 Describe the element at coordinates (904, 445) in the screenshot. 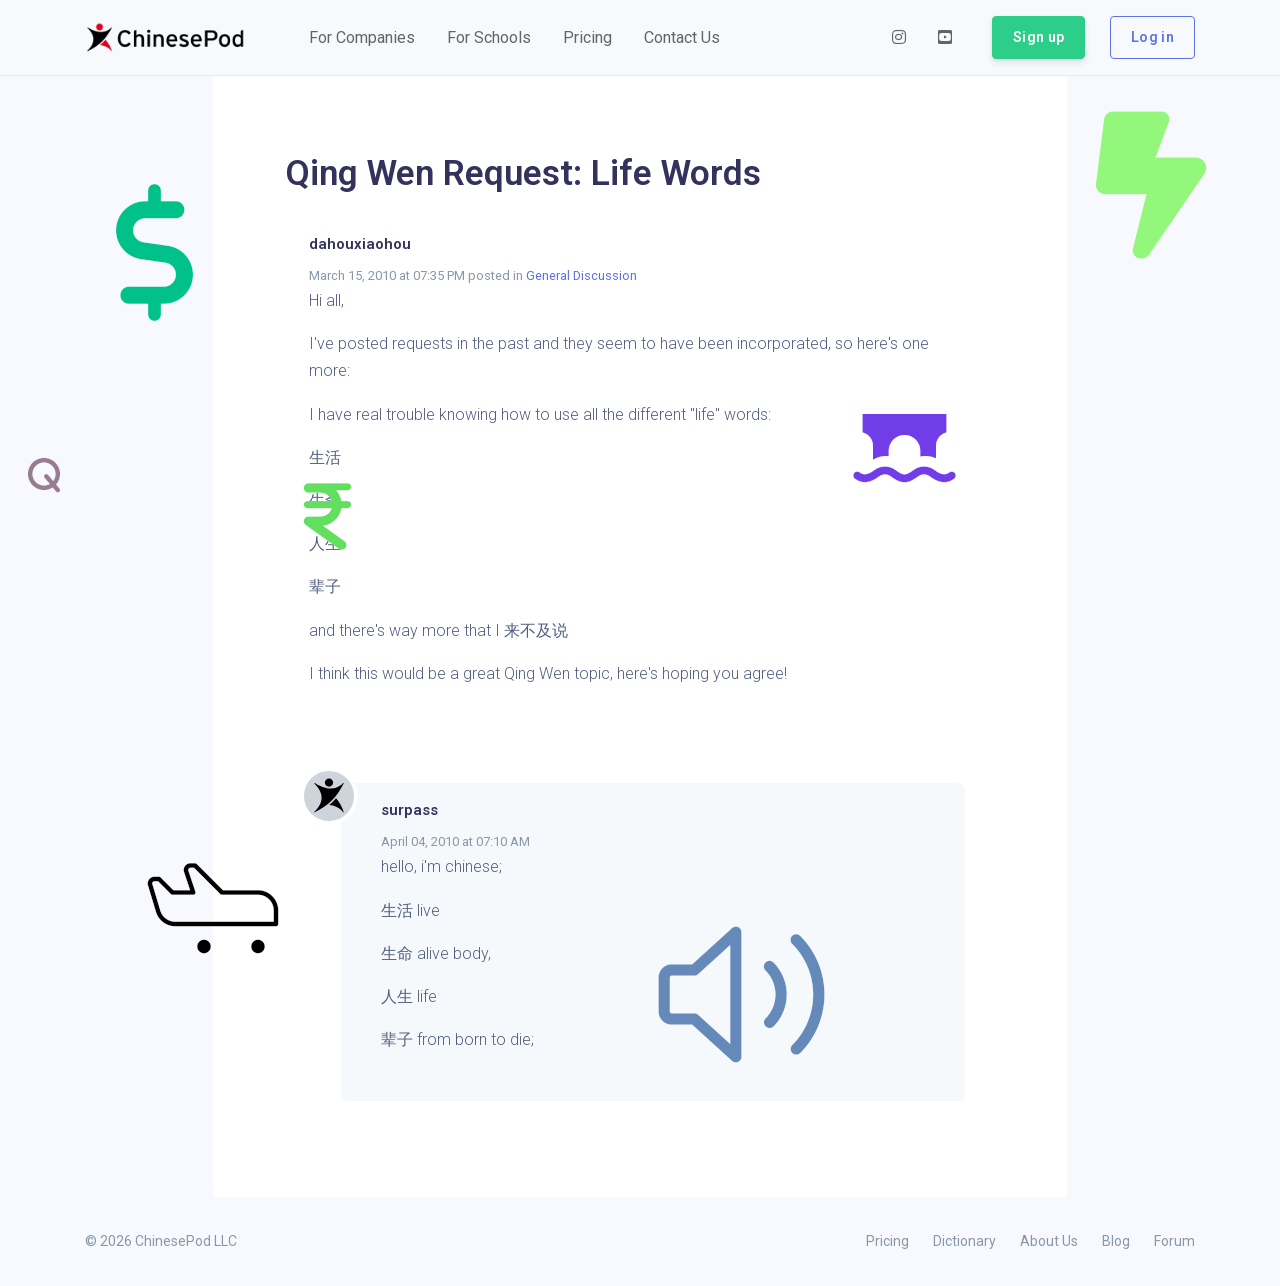

I see `indicates a bridge or water crossing location` at that location.